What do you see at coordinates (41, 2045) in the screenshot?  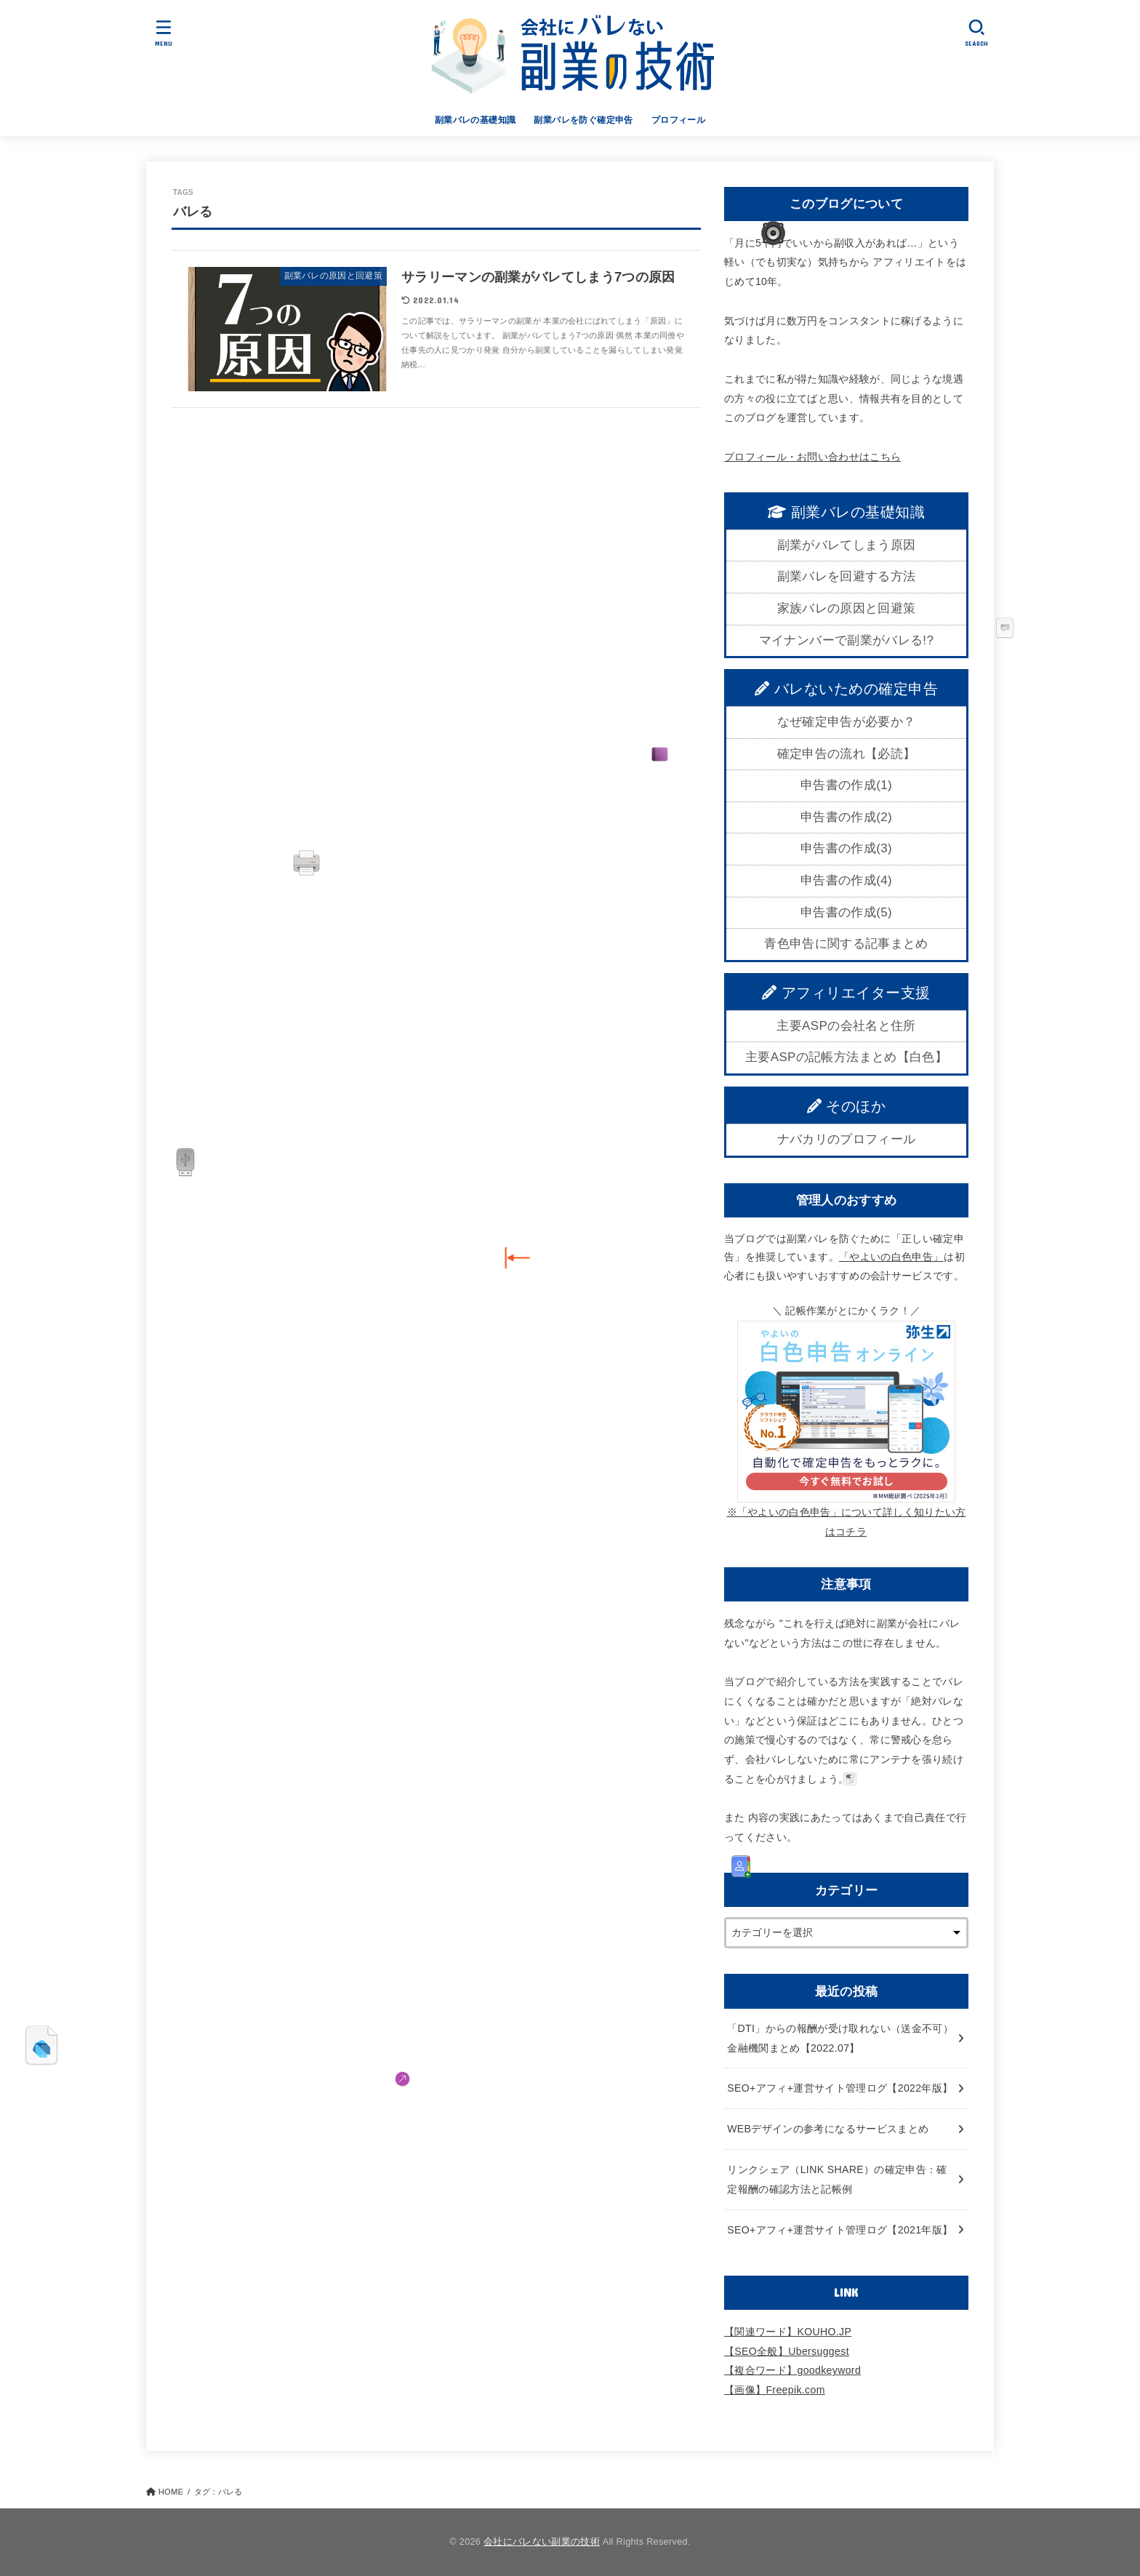 I see `a dart programming language source file` at bounding box center [41, 2045].